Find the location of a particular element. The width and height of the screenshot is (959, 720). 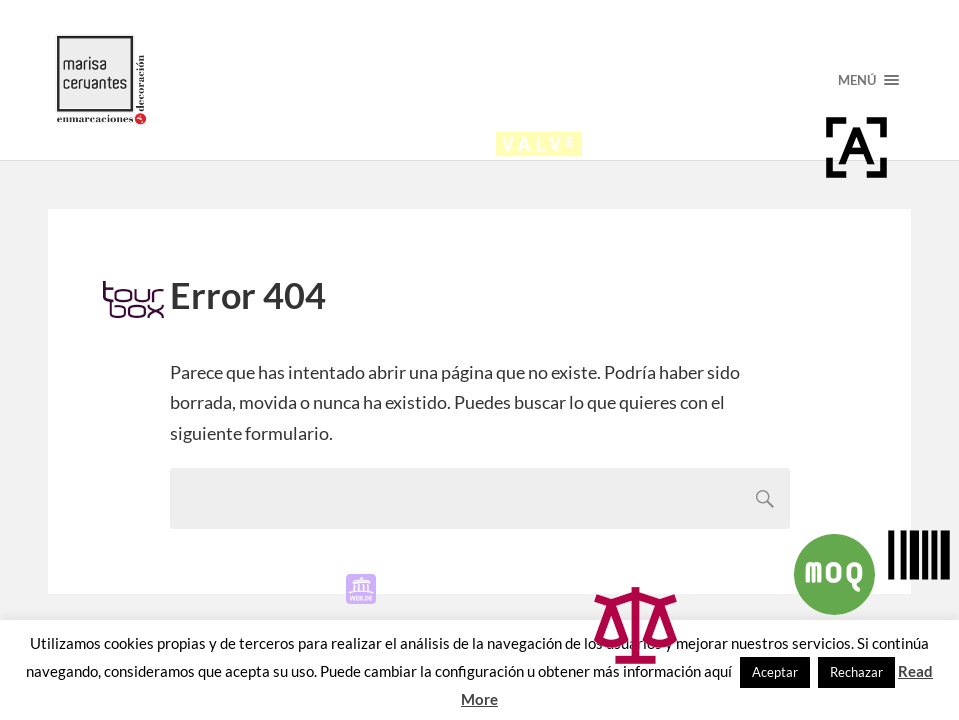

scan text using optical character recognition (OCR) is located at coordinates (856, 147).